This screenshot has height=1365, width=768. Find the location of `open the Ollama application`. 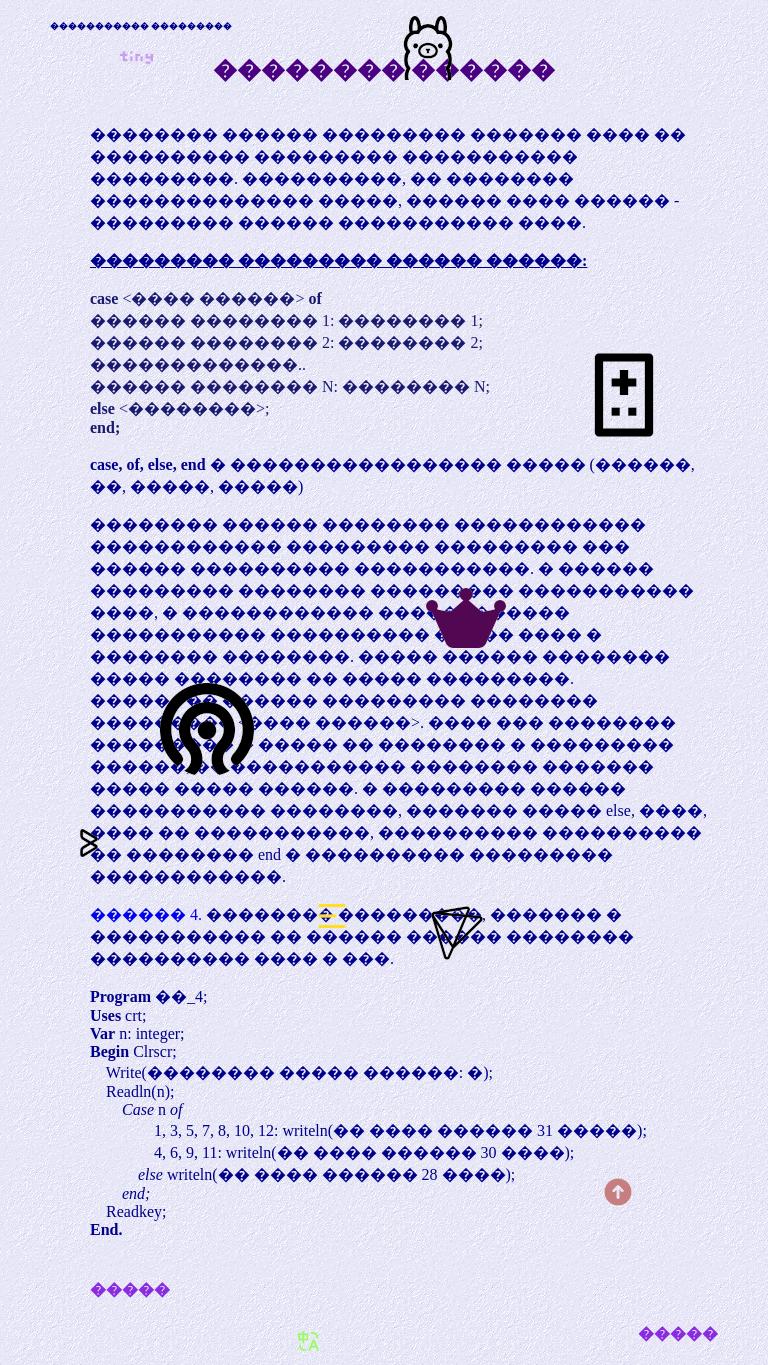

open the Ollama application is located at coordinates (428, 48).